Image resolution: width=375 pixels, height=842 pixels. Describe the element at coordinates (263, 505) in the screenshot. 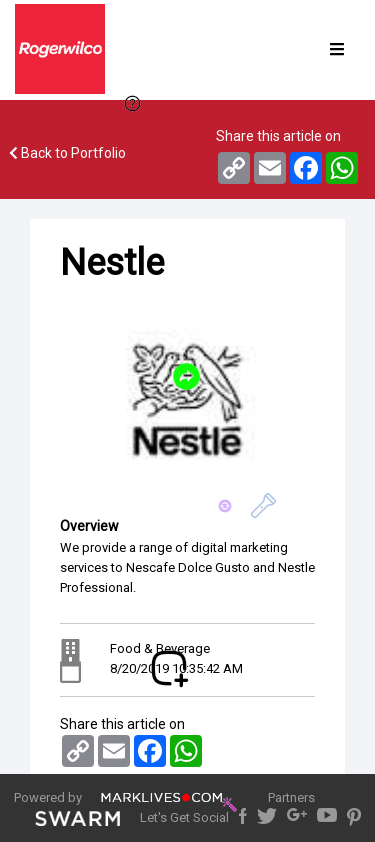

I see `toggle flashlight on/off` at that location.